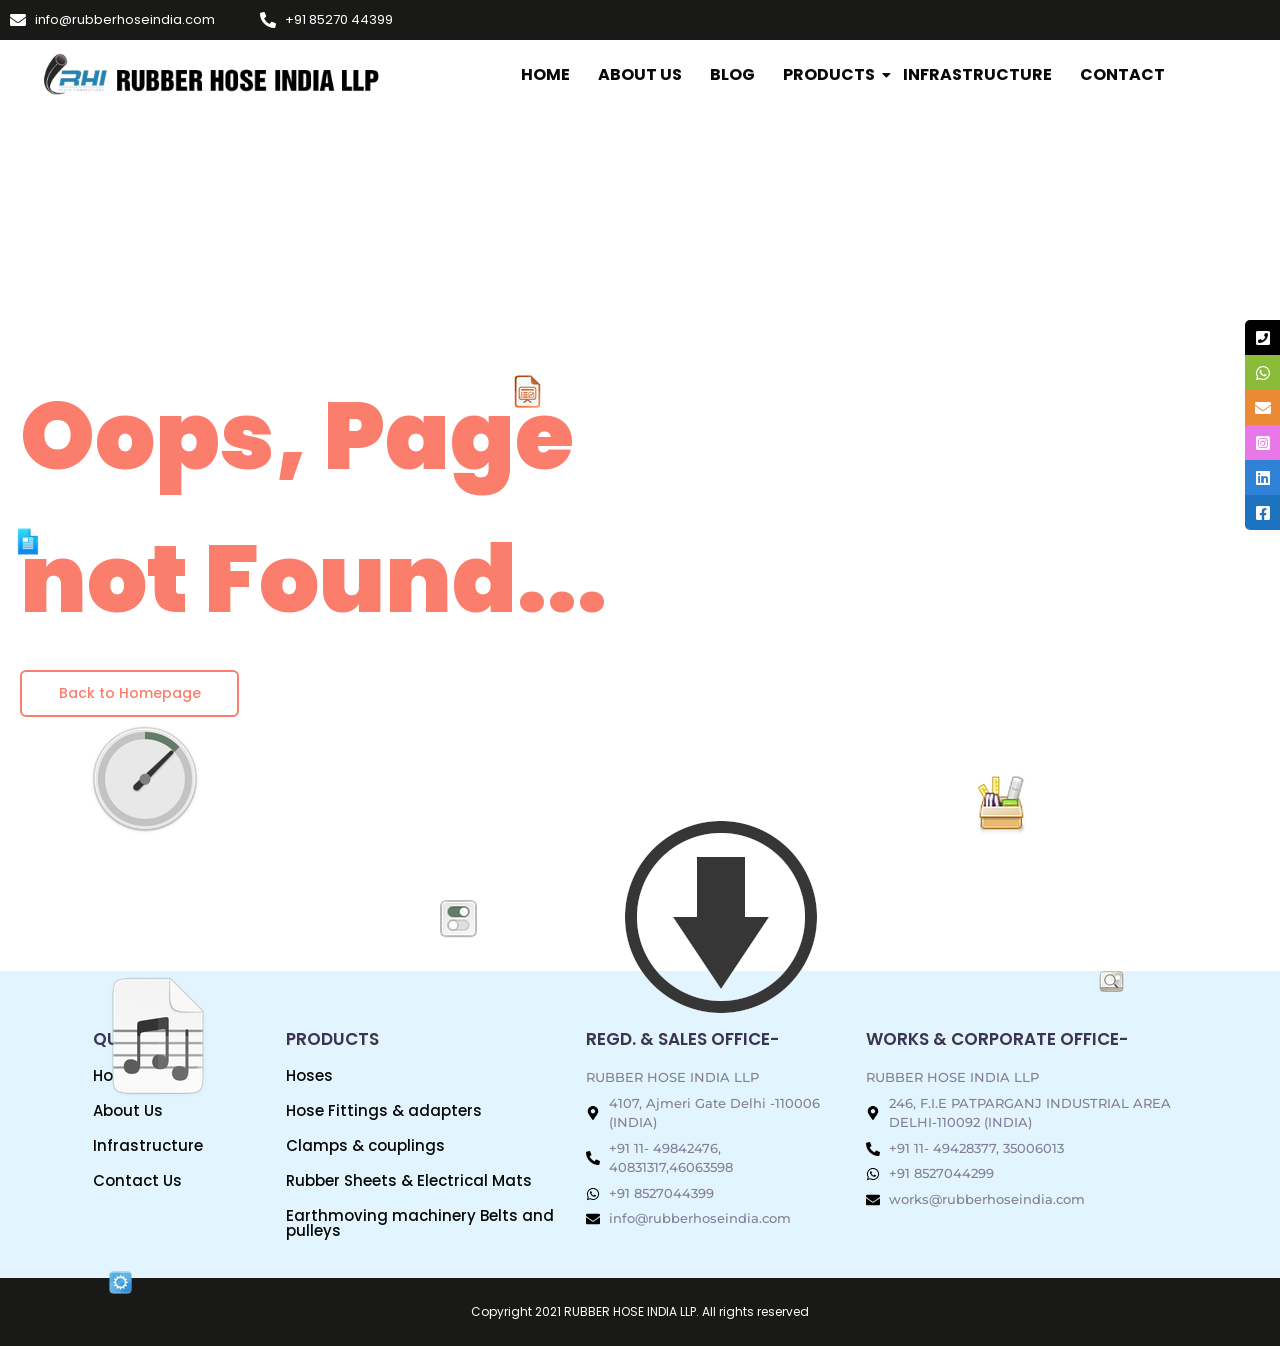  I want to click on open system tweaks or customization settings, so click(458, 918).